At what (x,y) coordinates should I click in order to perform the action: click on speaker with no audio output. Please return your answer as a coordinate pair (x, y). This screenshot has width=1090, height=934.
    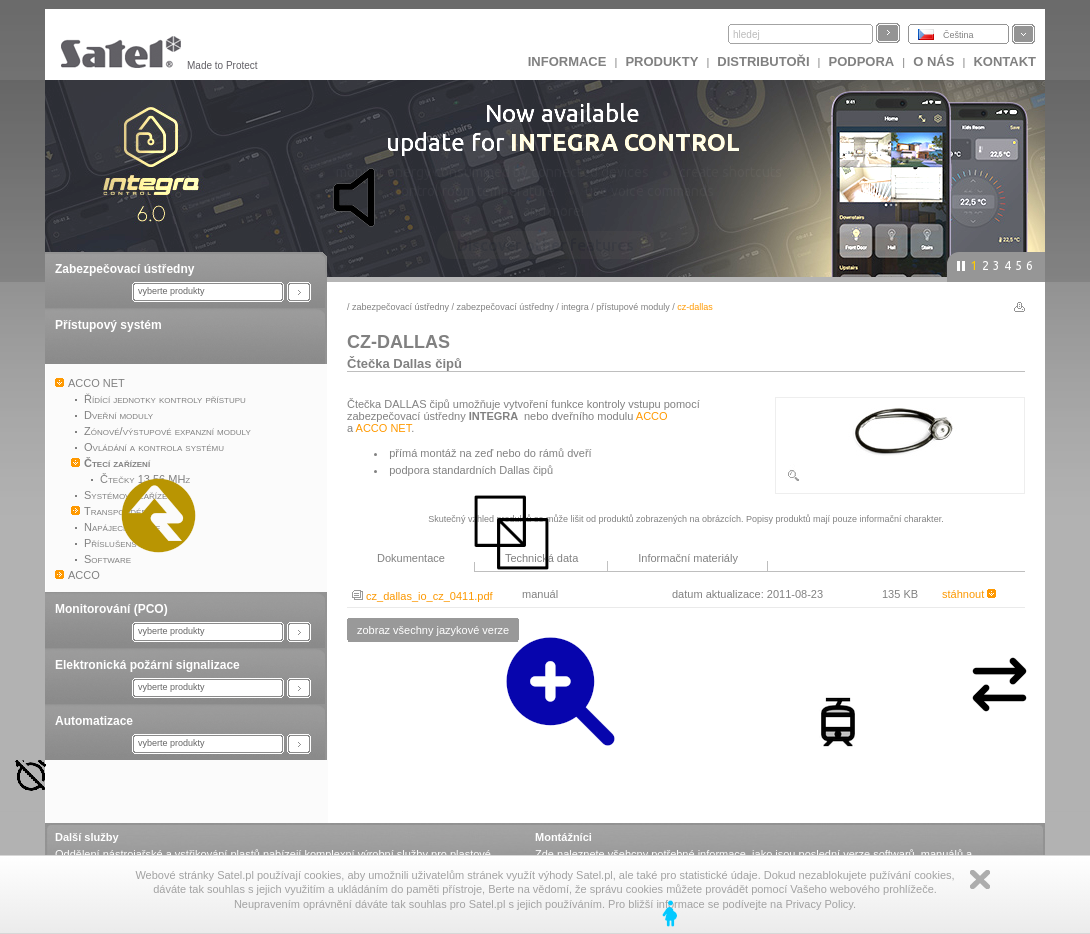
    Looking at the image, I should click on (362, 197).